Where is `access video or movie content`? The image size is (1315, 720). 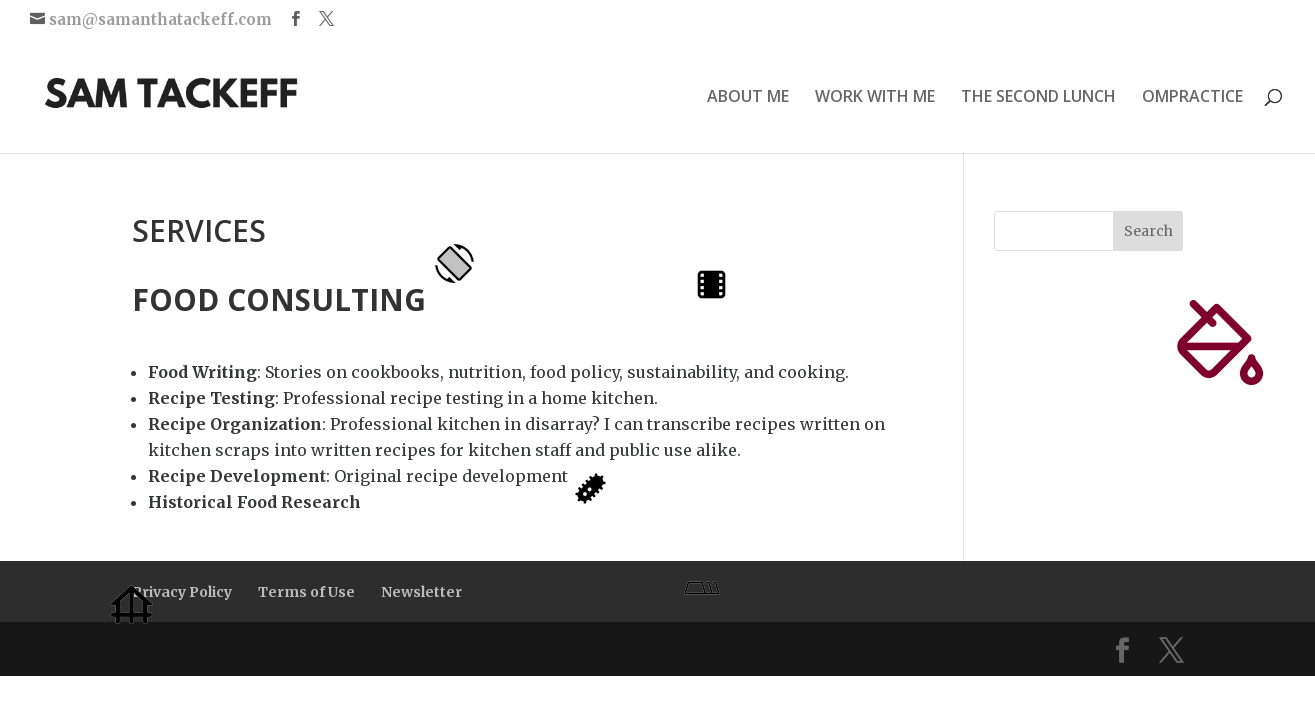 access video or movie content is located at coordinates (711, 284).